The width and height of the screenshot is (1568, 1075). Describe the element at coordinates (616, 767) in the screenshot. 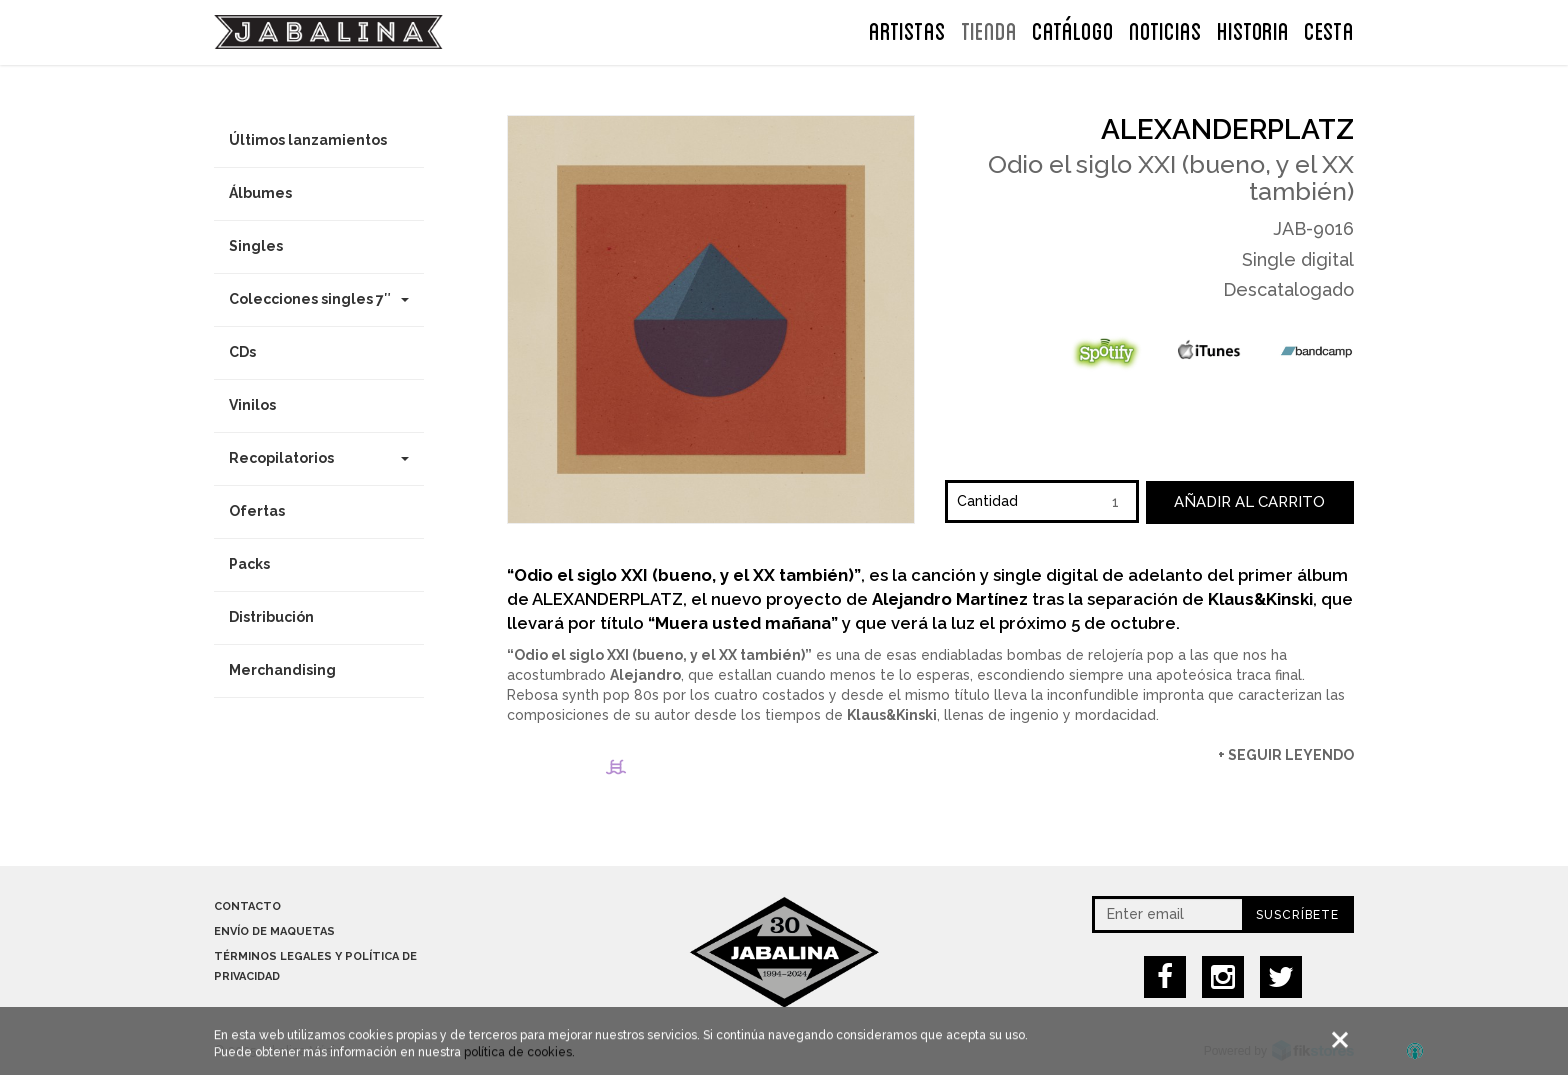

I see `access pool or swimming area information` at that location.